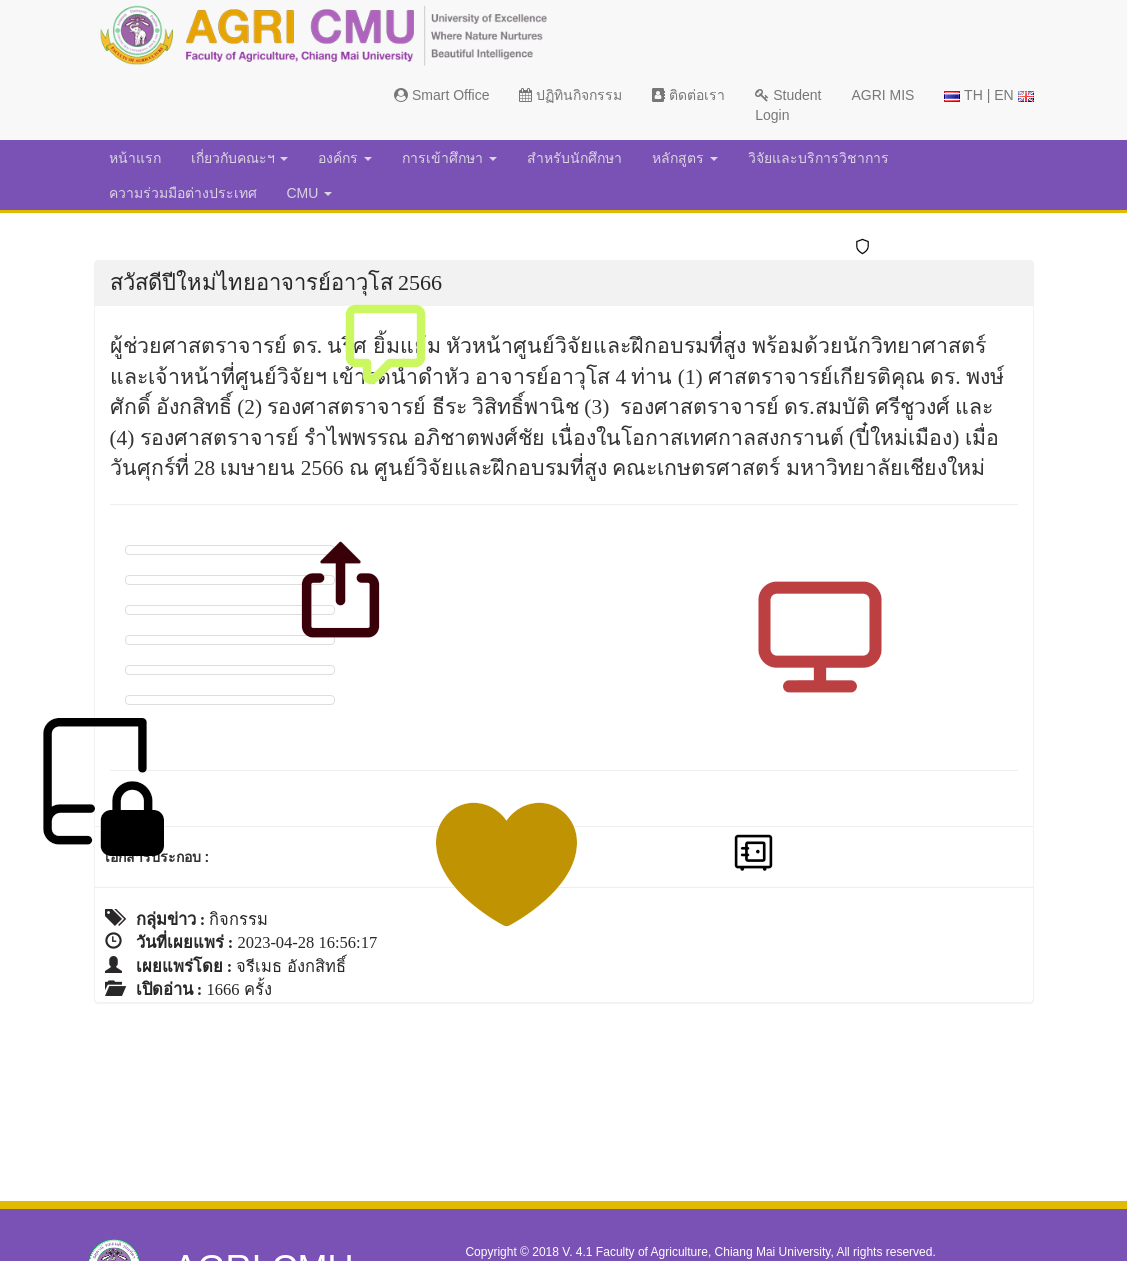  Describe the element at coordinates (95, 787) in the screenshot. I see `indicates a private or locked repository` at that location.